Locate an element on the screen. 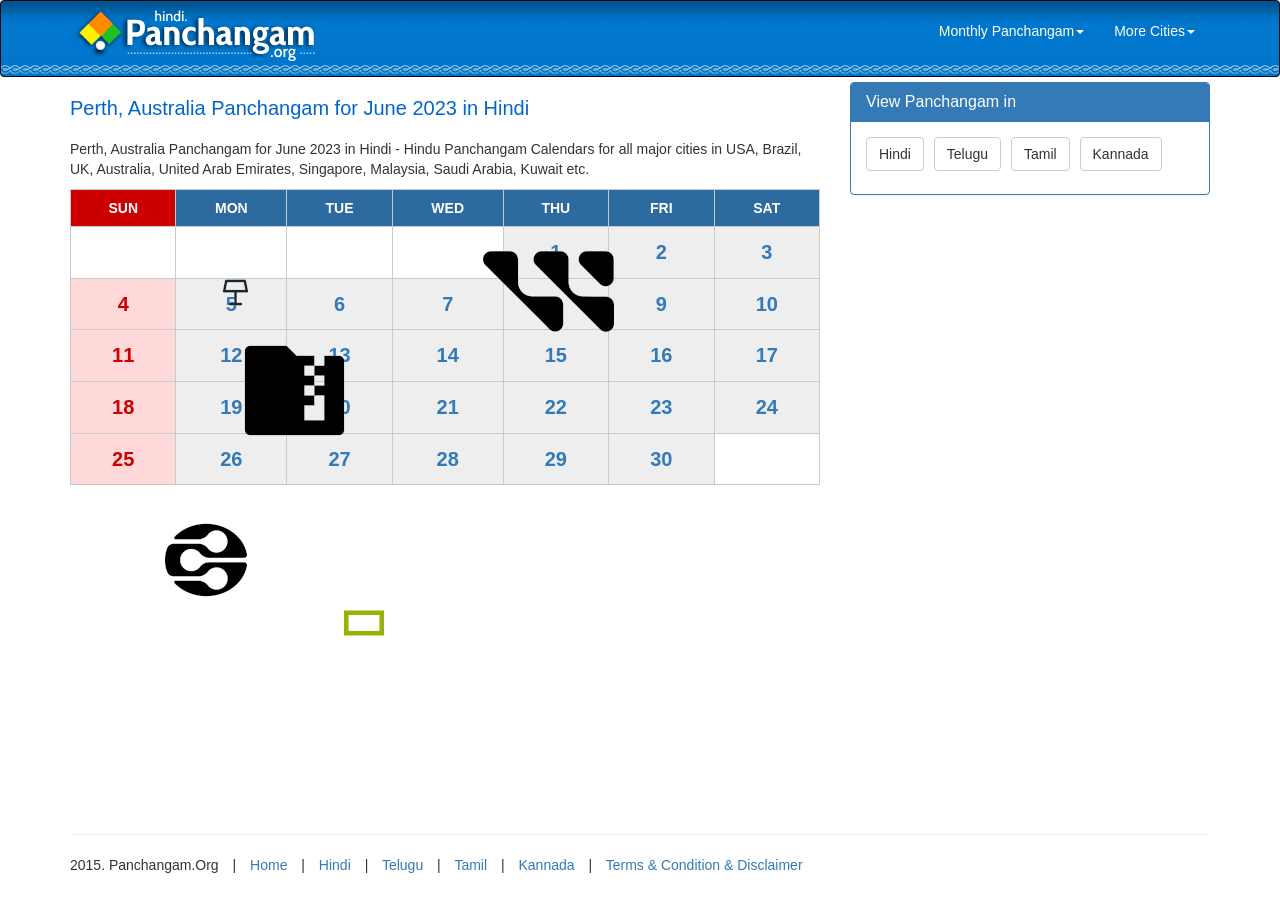 The width and height of the screenshot is (1280, 900). purism brand logo is located at coordinates (364, 623).